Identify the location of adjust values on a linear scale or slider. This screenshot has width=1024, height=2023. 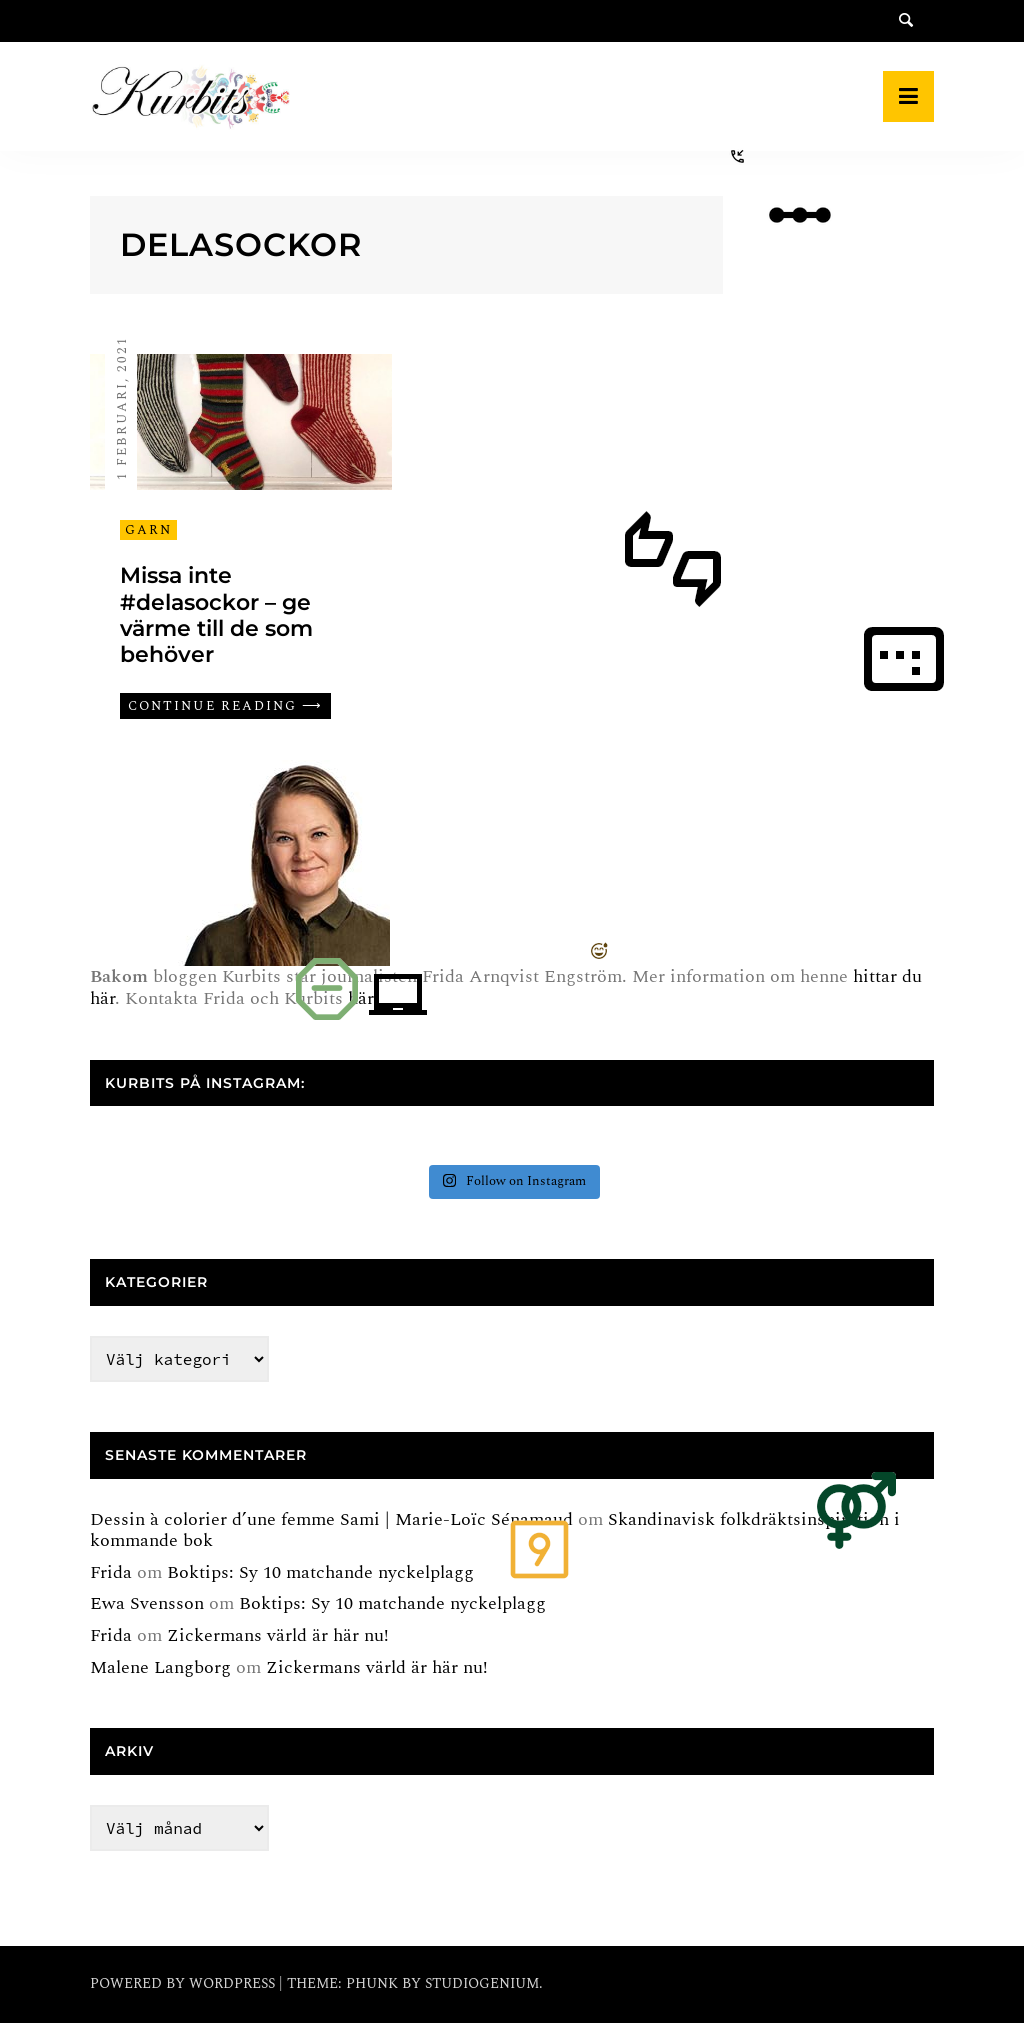
(800, 215).